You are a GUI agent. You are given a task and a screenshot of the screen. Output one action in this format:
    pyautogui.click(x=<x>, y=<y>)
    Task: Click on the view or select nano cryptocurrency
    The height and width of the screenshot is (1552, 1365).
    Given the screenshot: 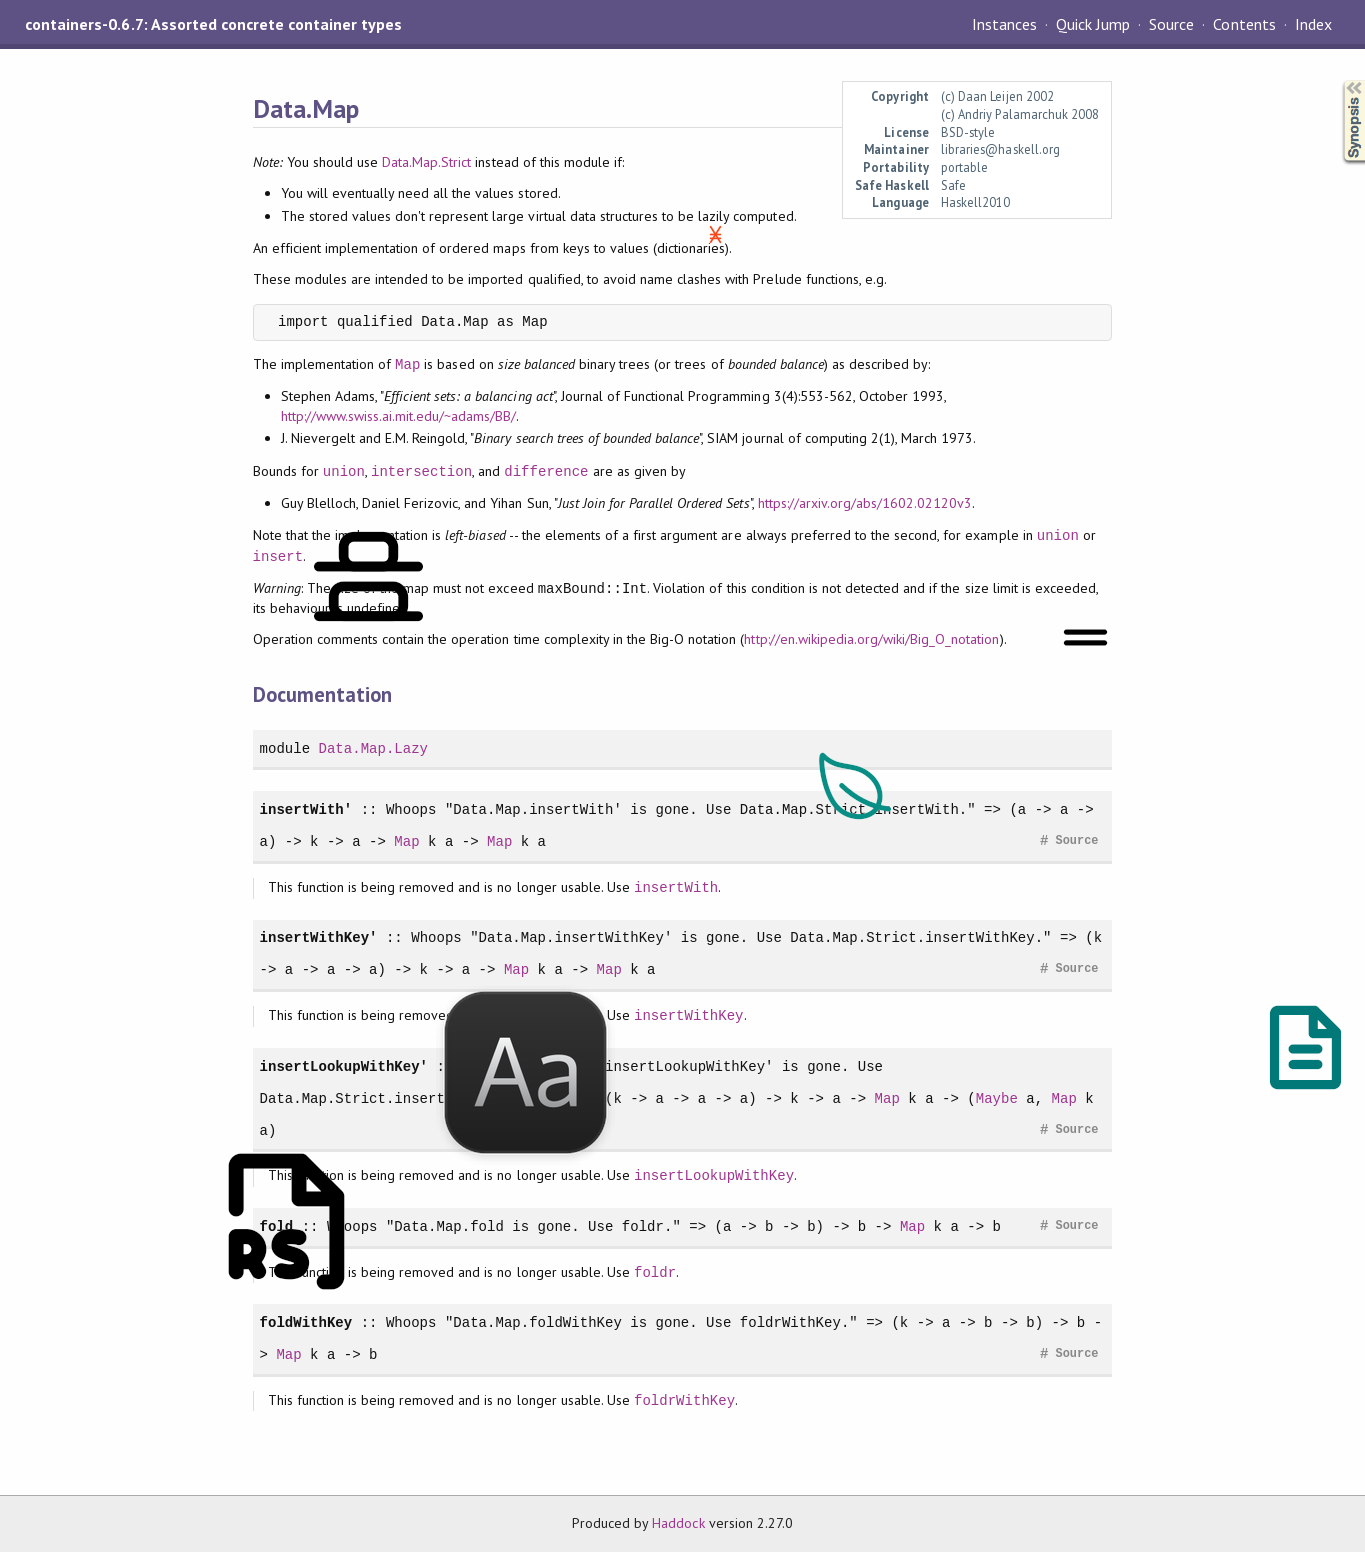 What is the action you would take?
    pyautogui.click(x=715, y=234)
    